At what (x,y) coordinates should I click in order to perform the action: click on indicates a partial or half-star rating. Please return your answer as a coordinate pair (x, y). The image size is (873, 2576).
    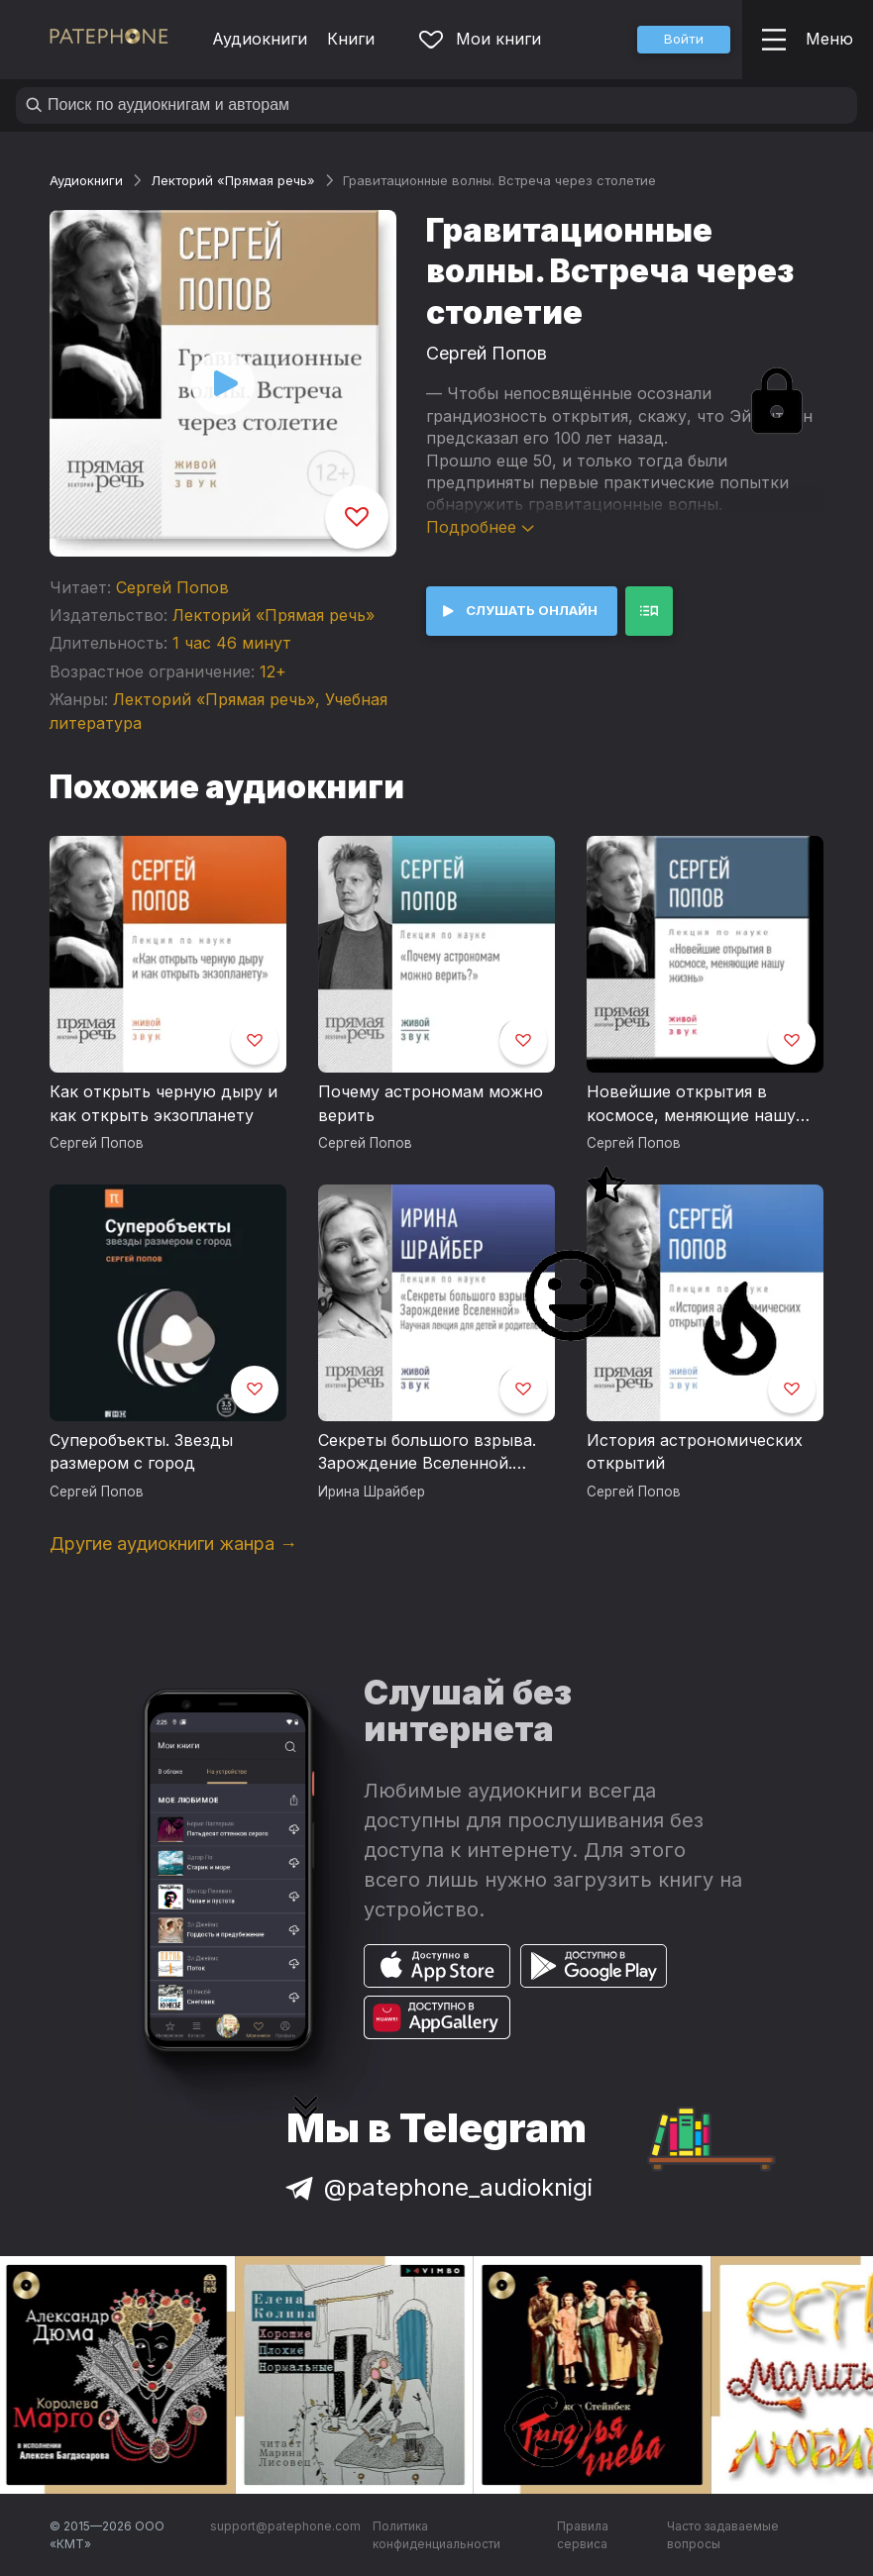
    Looking at the image, I should click on (606, 1185).